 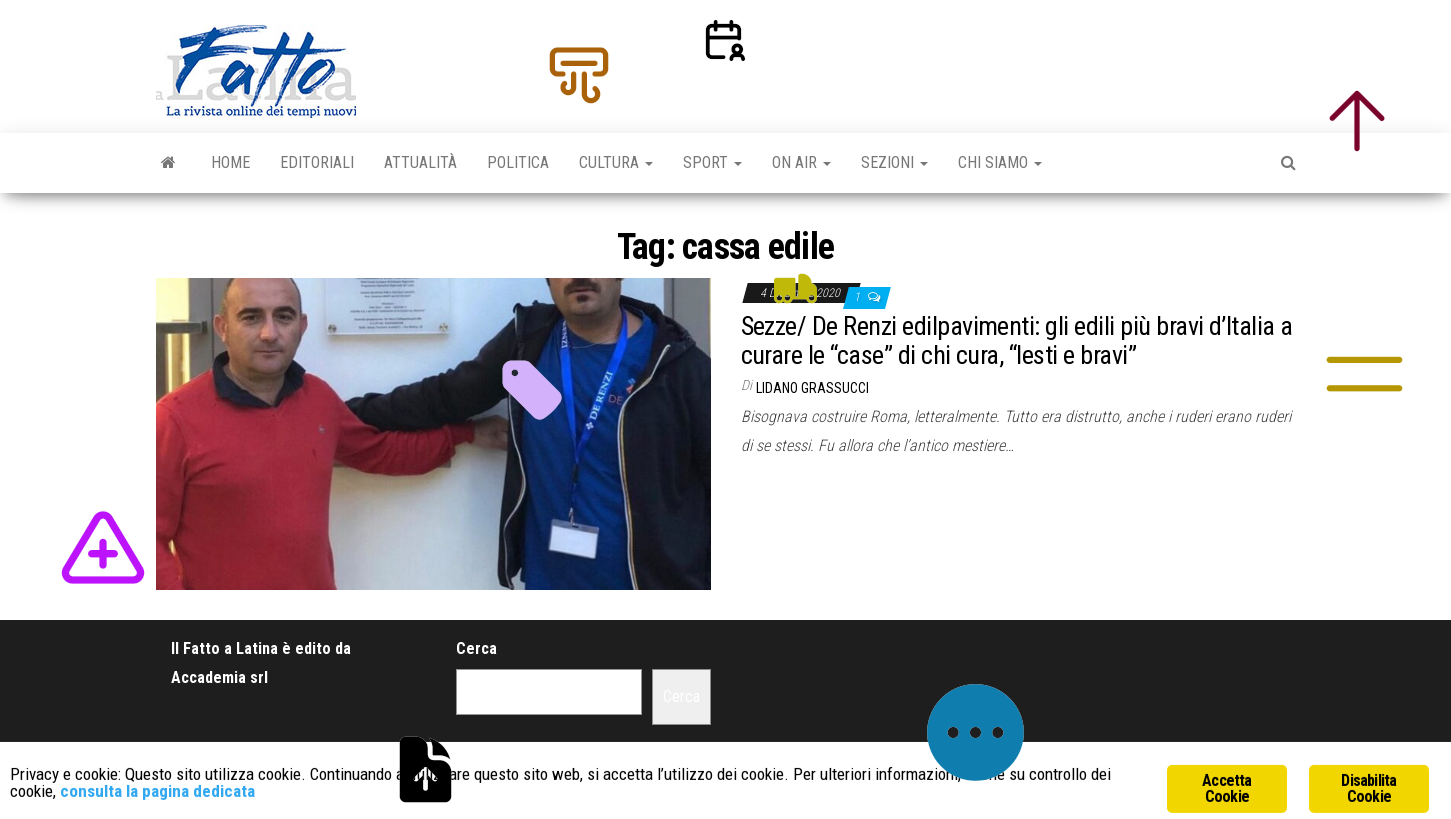 I want to click on open navigation menu, so click(x=1364, y=372).